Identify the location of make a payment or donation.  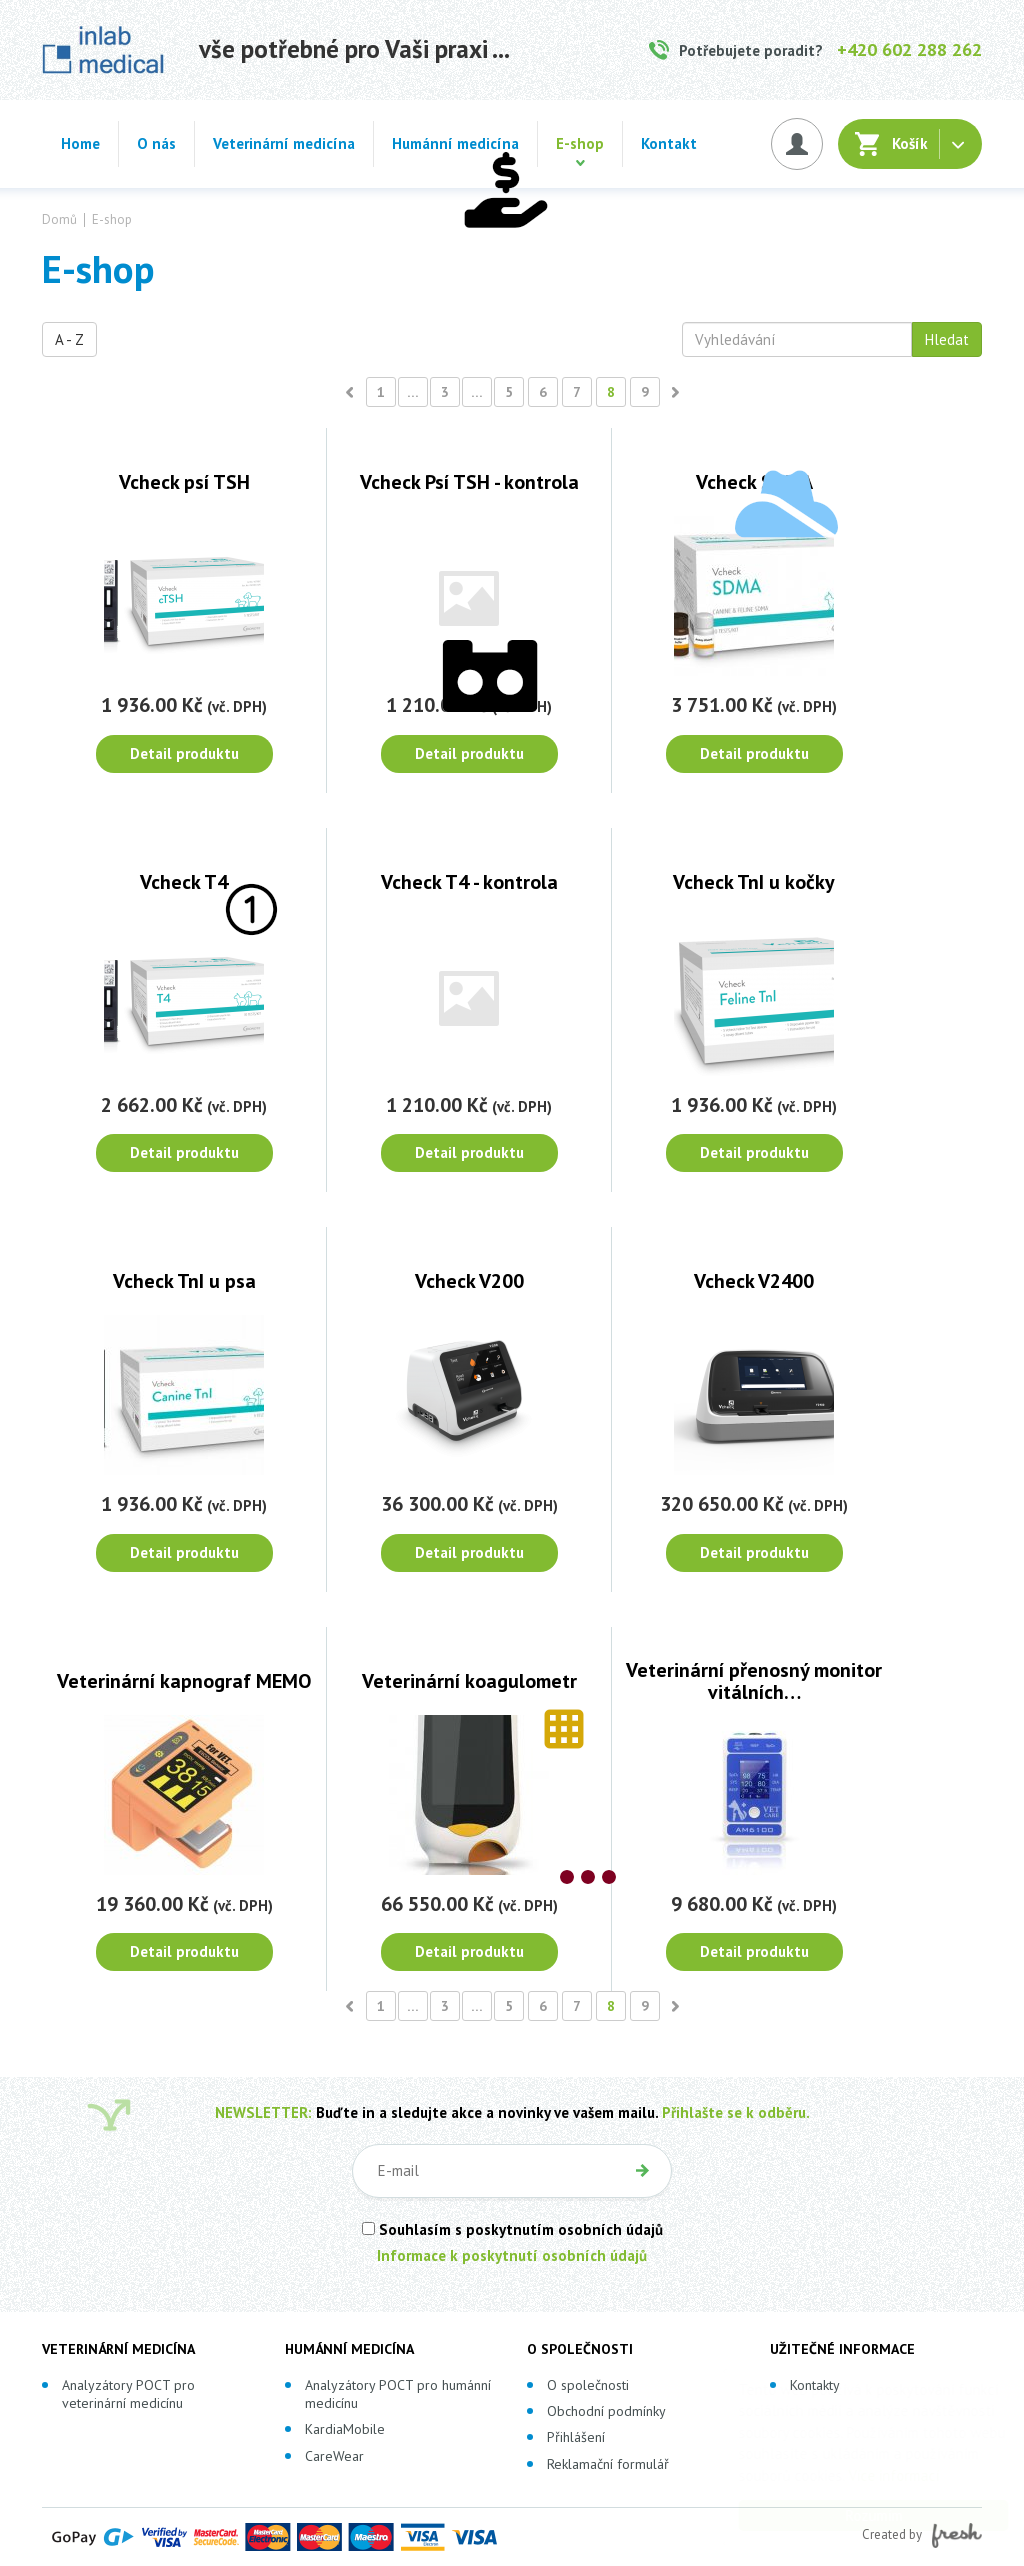
(506, 191).